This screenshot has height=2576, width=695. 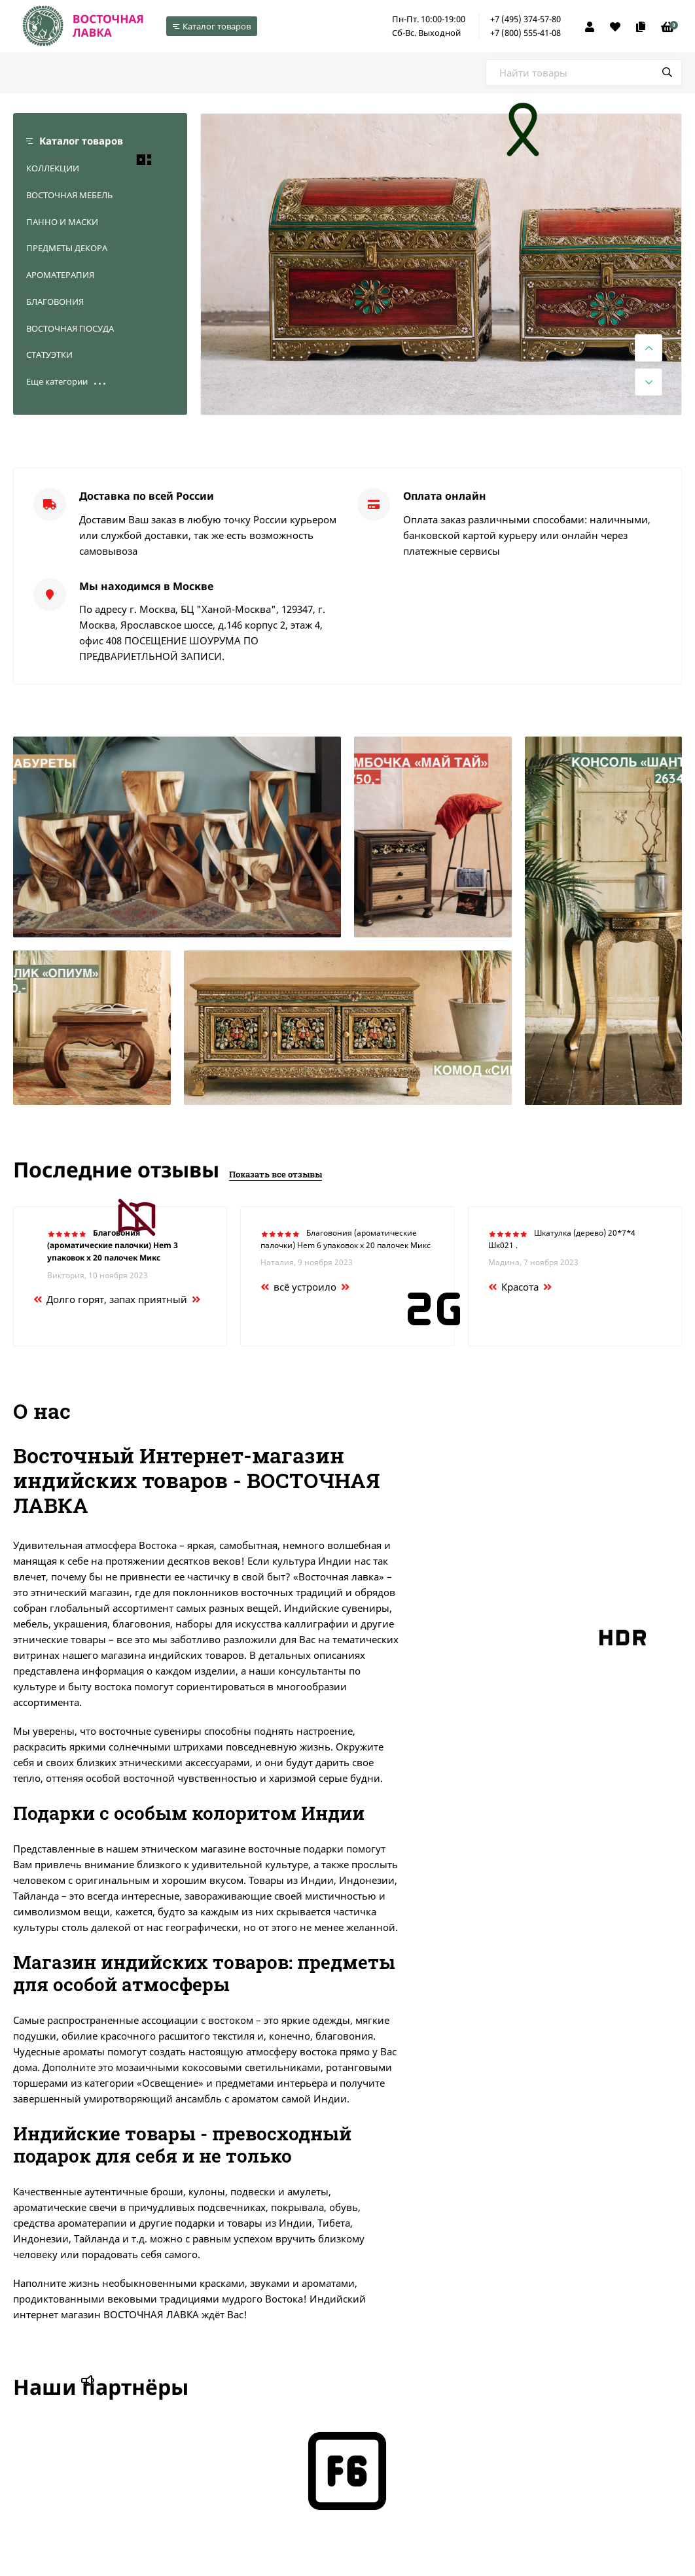 I want to click on make an announcement or broadcast, so click(x=88, y=2381).